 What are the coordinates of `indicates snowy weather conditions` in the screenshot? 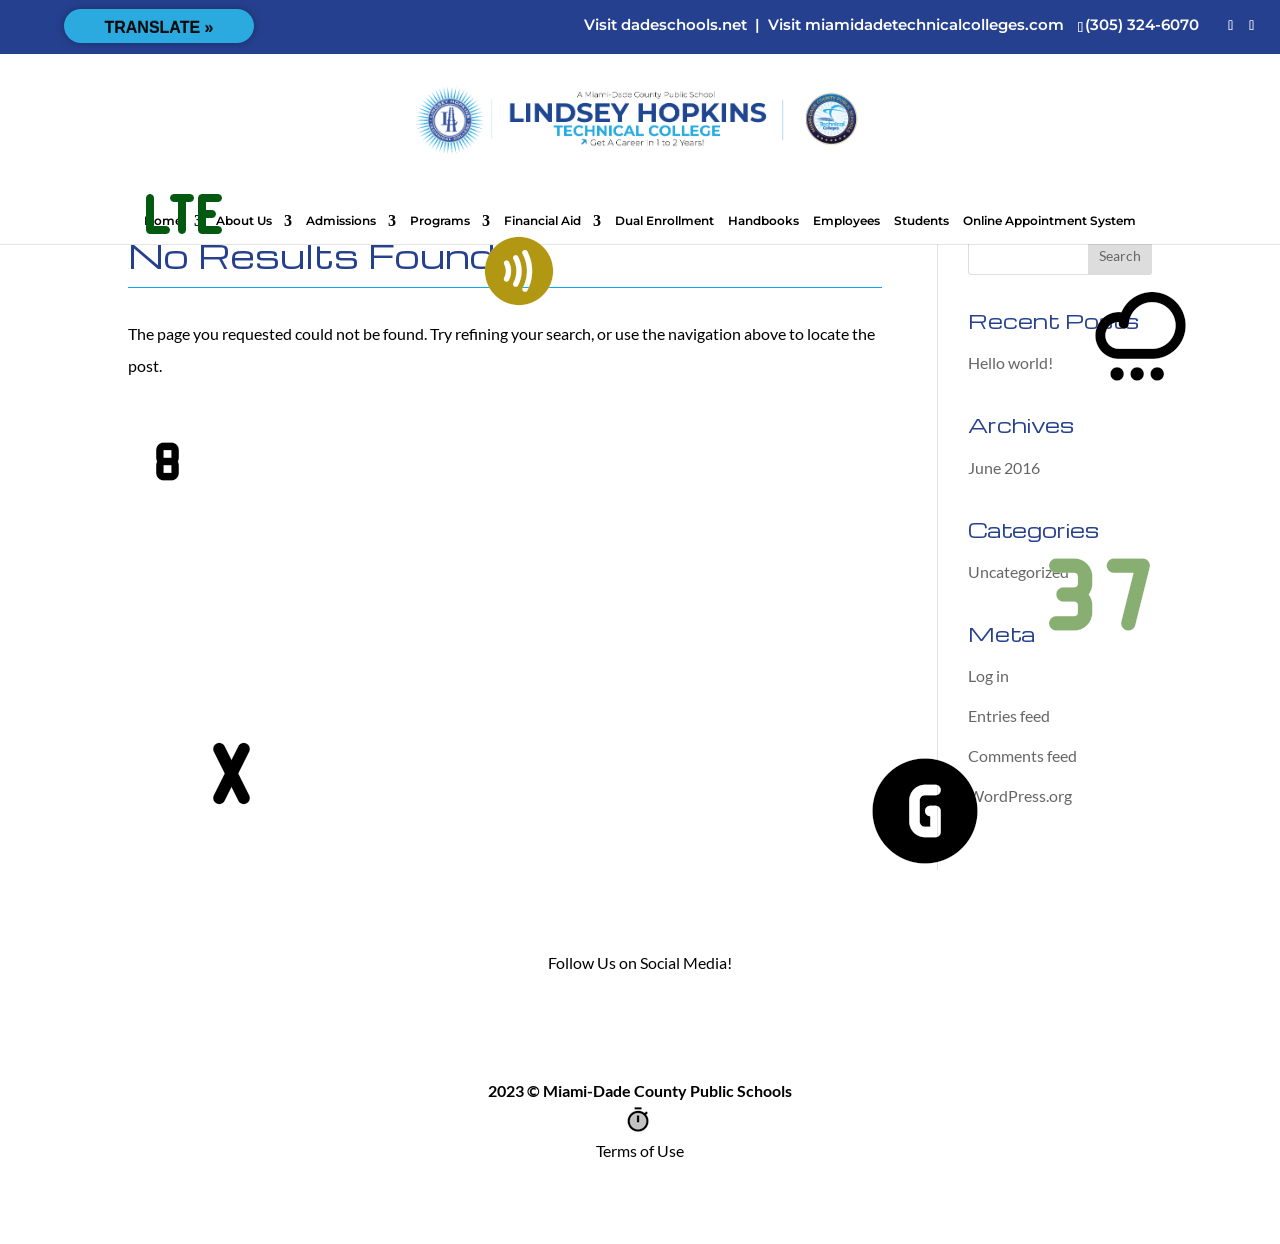 It's located at (1140, 340).